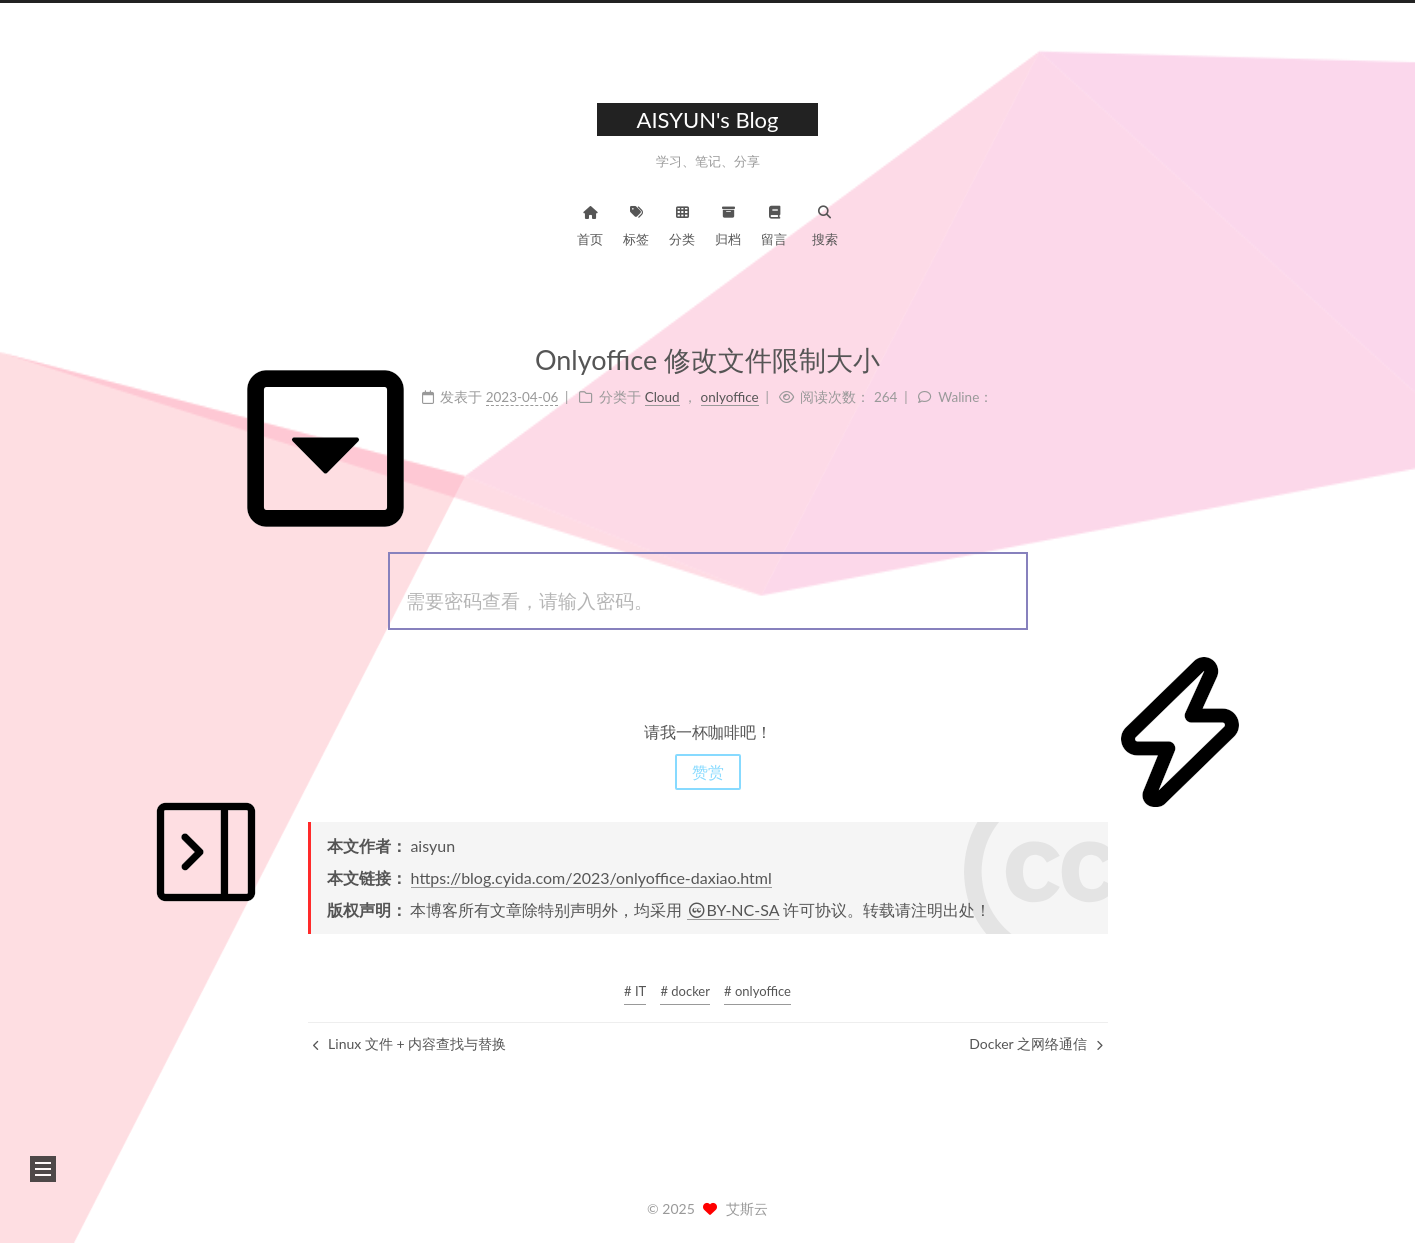  What do you see at coordinates (1180, 732) in the screenshot?
I see `indicates quick actions or shortcuts` at bounding box center [1180, 732].